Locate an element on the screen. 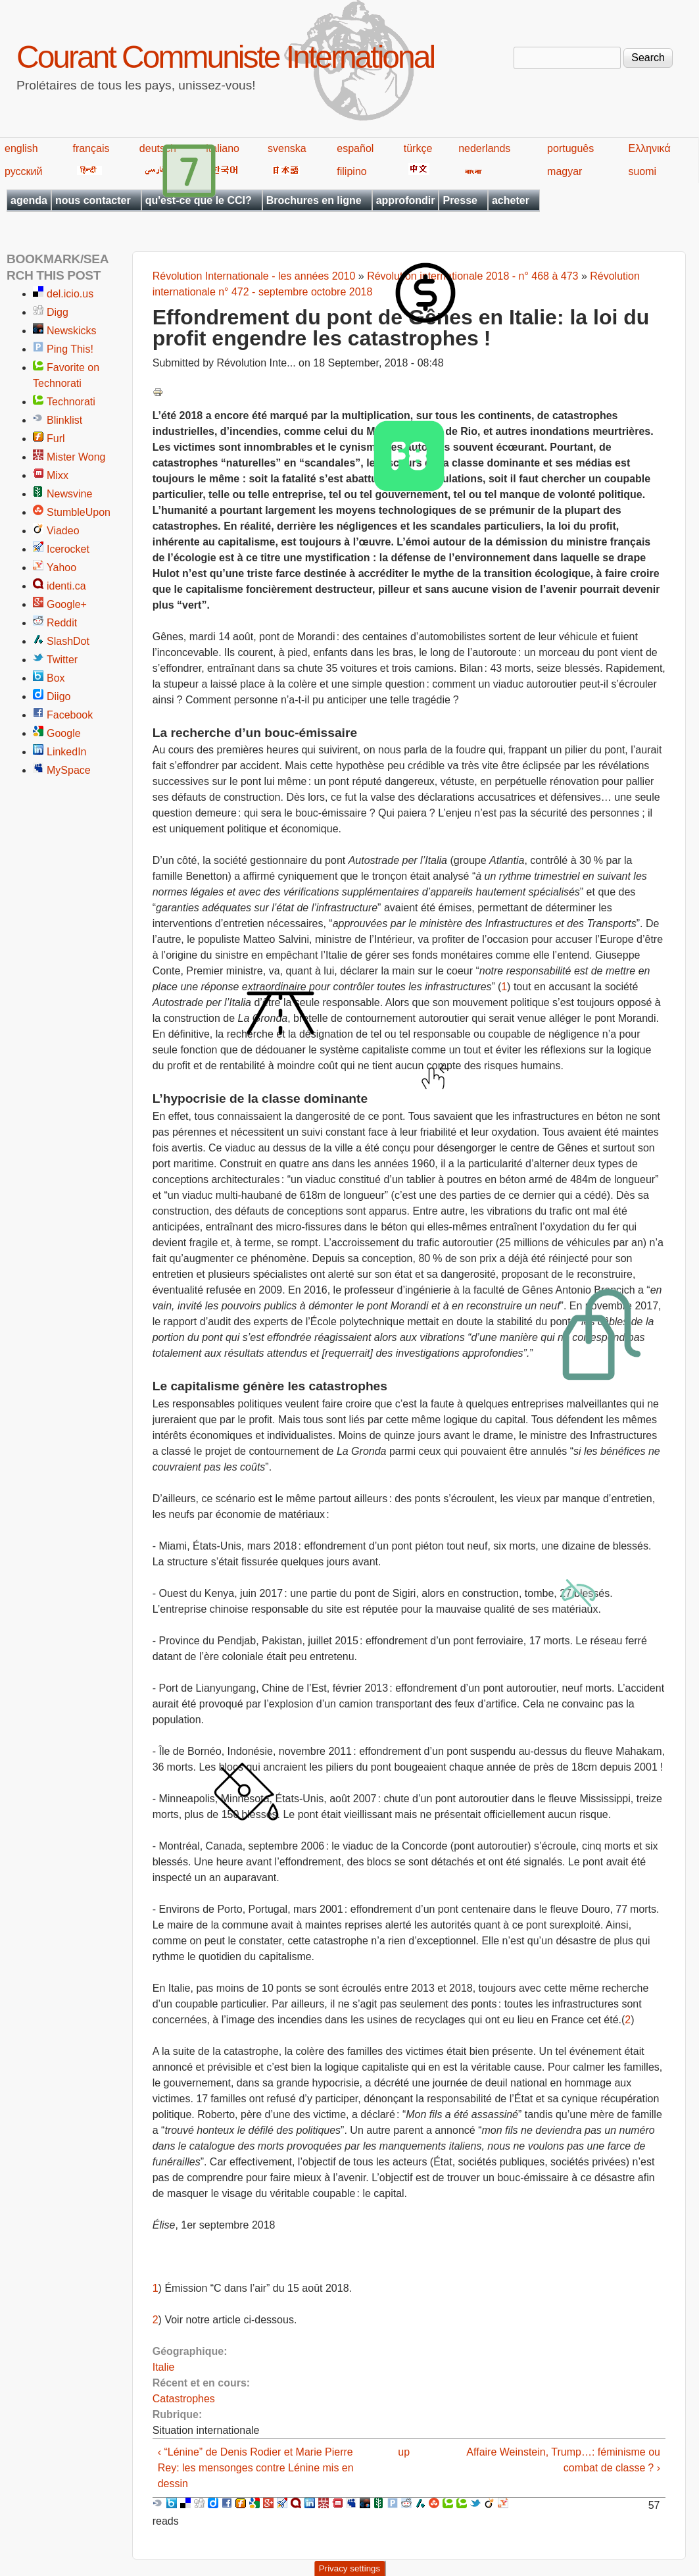 The image size is (699, 2576). fill an area with a selected color is located at coordinates (245, 1794).